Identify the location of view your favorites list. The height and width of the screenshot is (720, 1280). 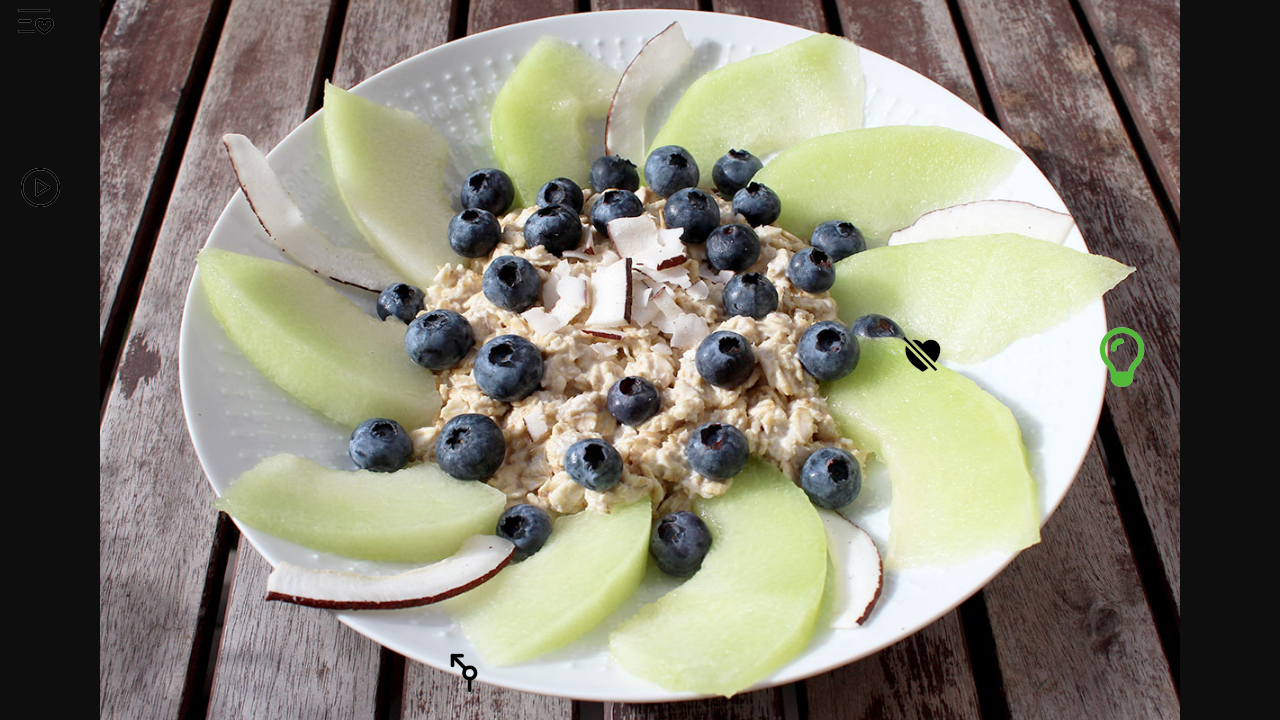
(34, 21).